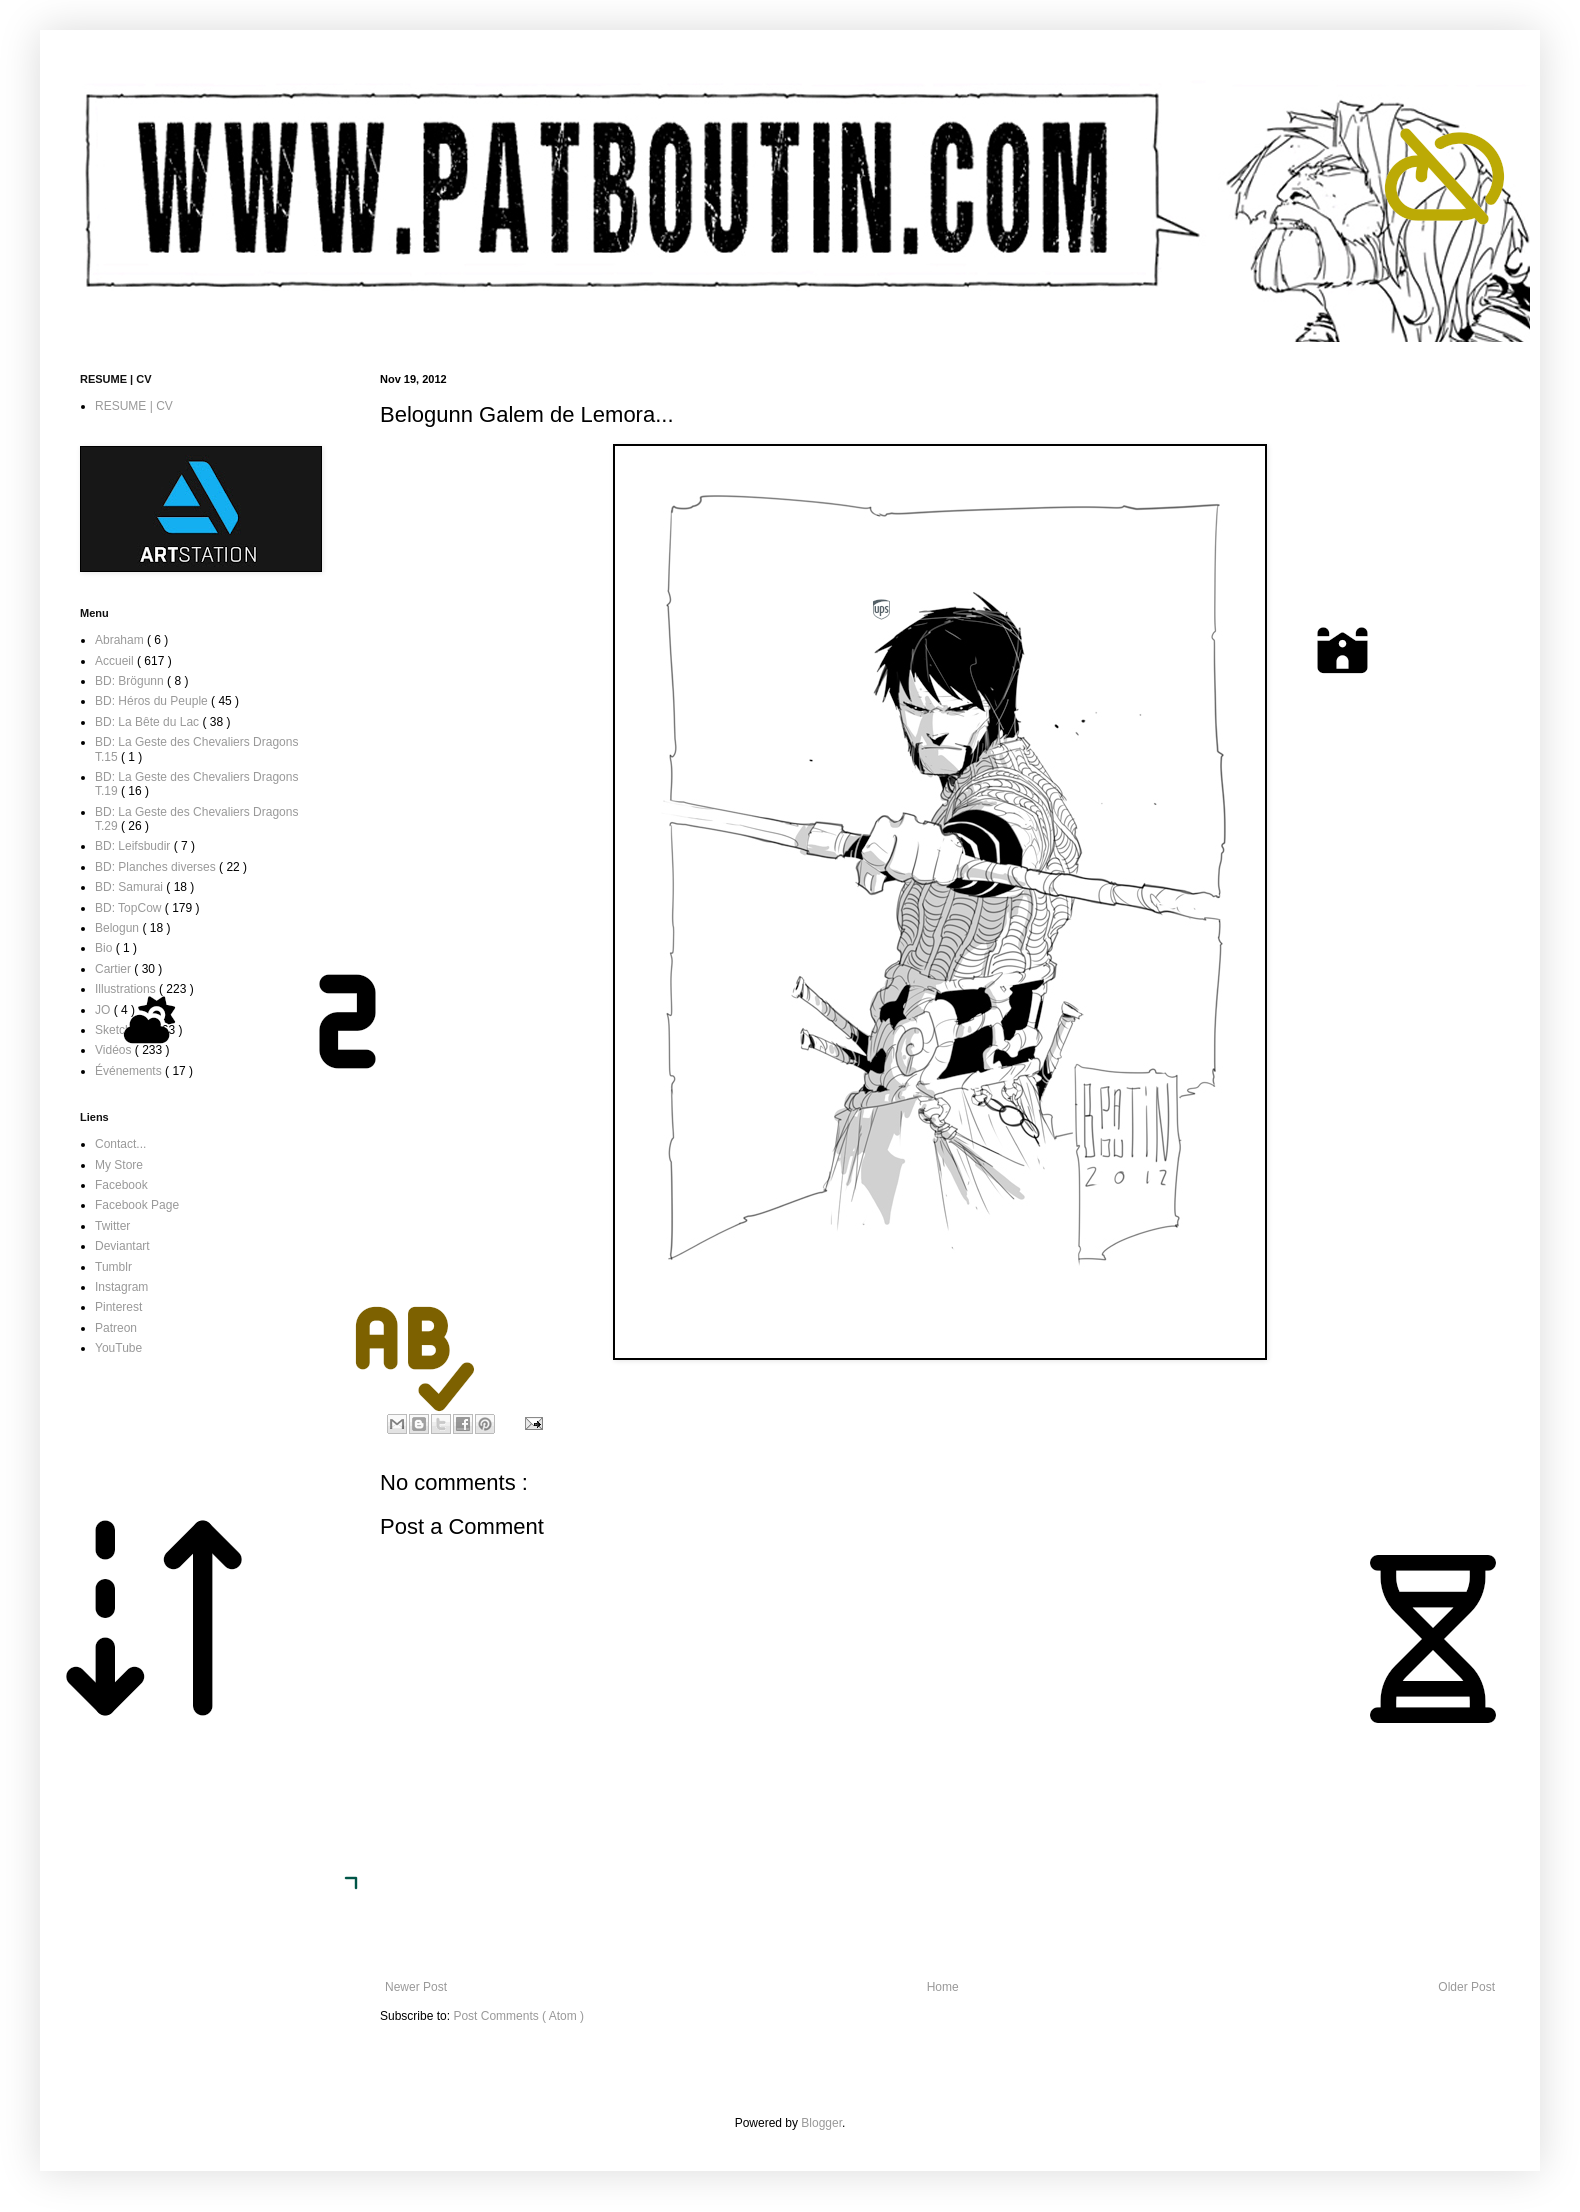 Image resolution: width=1580 pixels, height=2212 pixels. I want to click on check spelling and grammar, so click(411, 1355).